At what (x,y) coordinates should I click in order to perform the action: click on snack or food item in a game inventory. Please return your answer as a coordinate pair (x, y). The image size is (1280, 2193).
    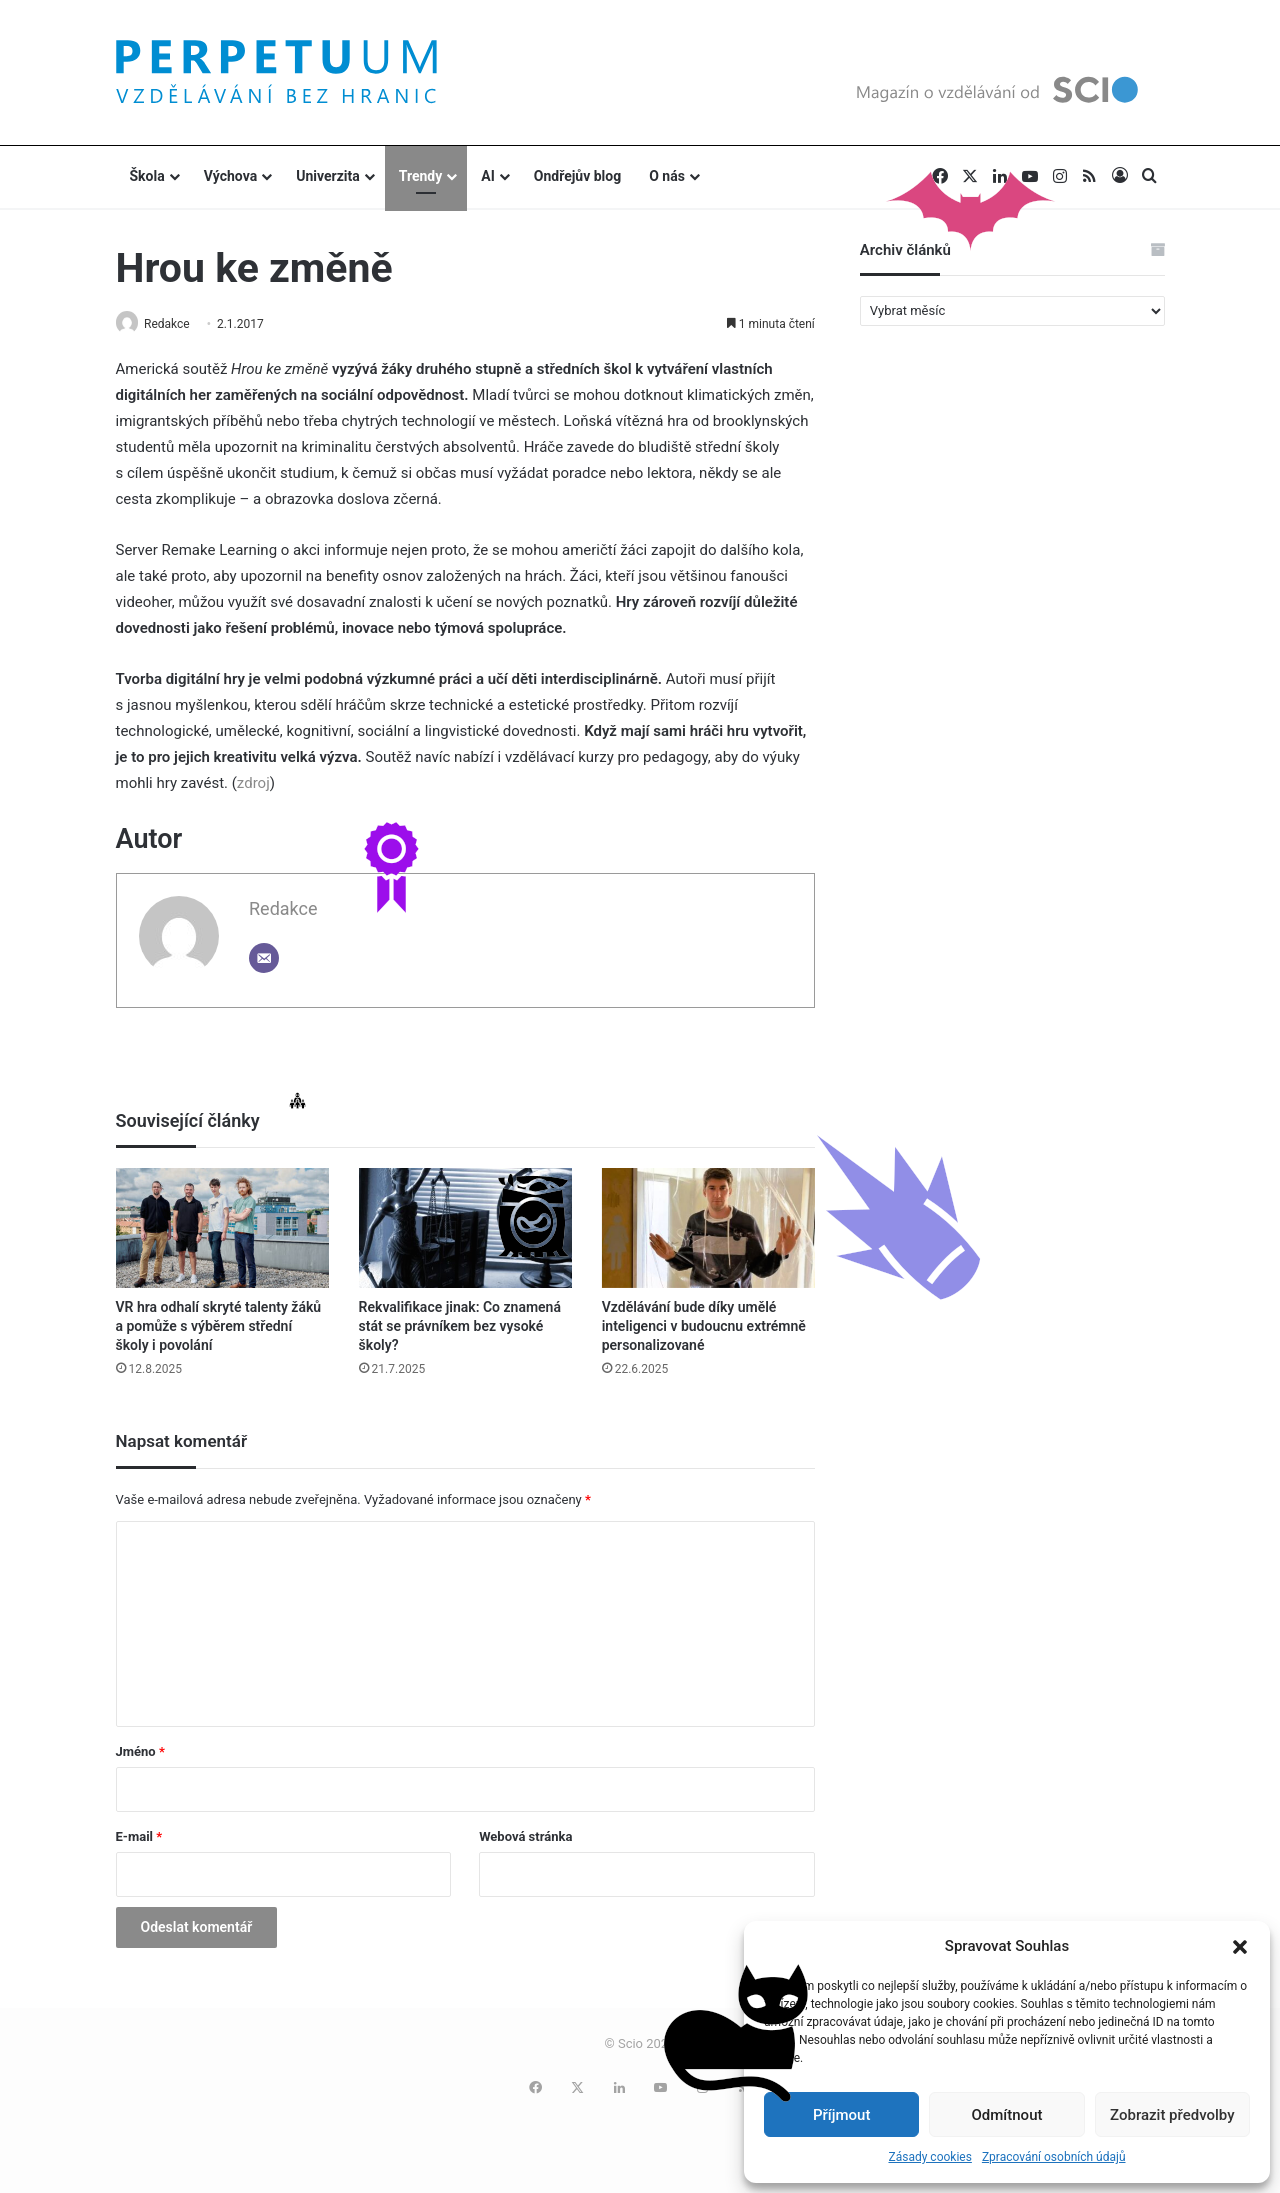
    Looking at the image, I should click on (533, 1215).